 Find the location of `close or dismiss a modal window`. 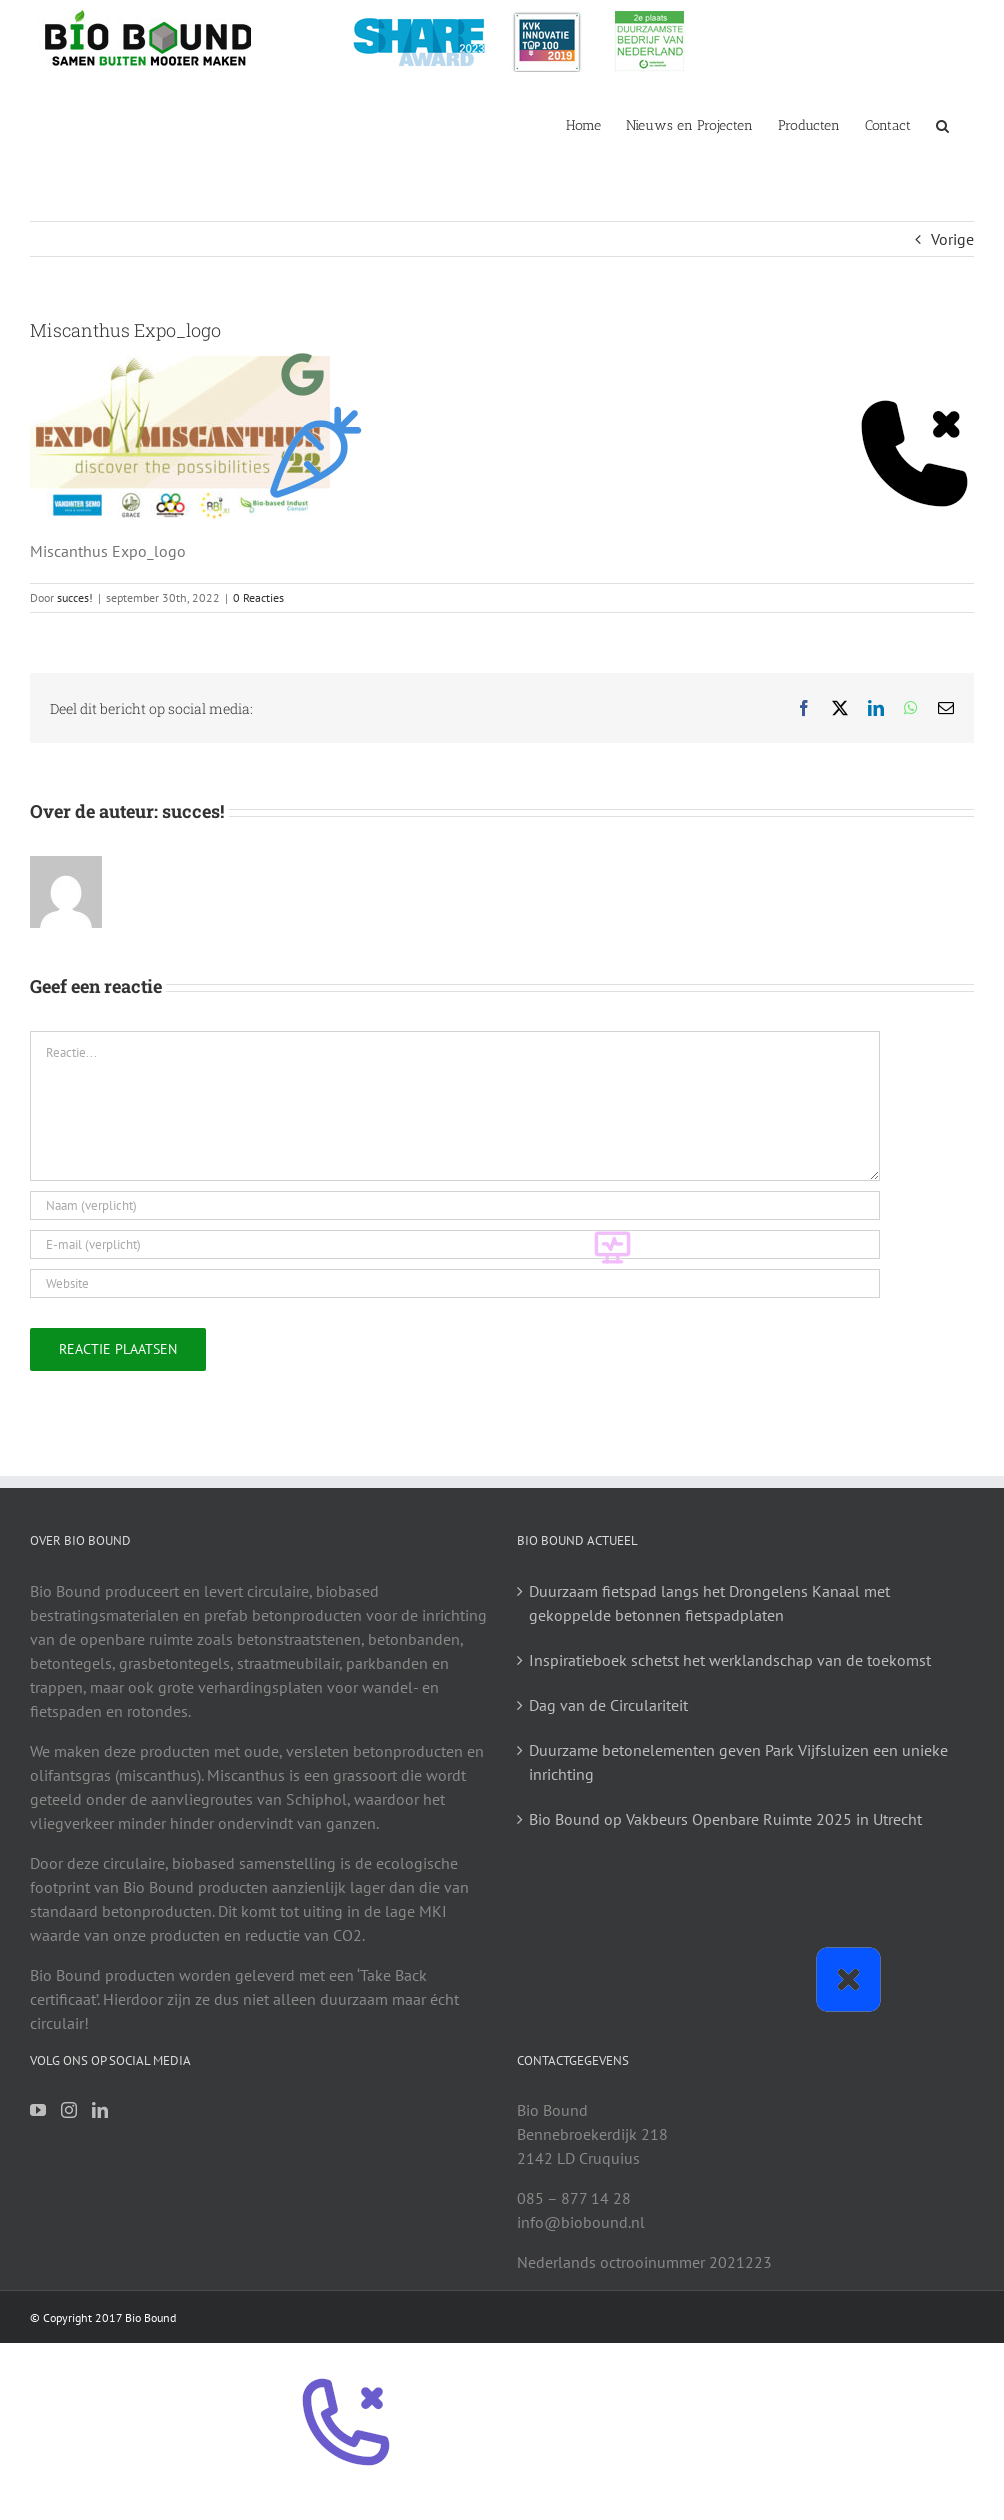

close or dismiss a modal window is located at coordinates (848, 1979).